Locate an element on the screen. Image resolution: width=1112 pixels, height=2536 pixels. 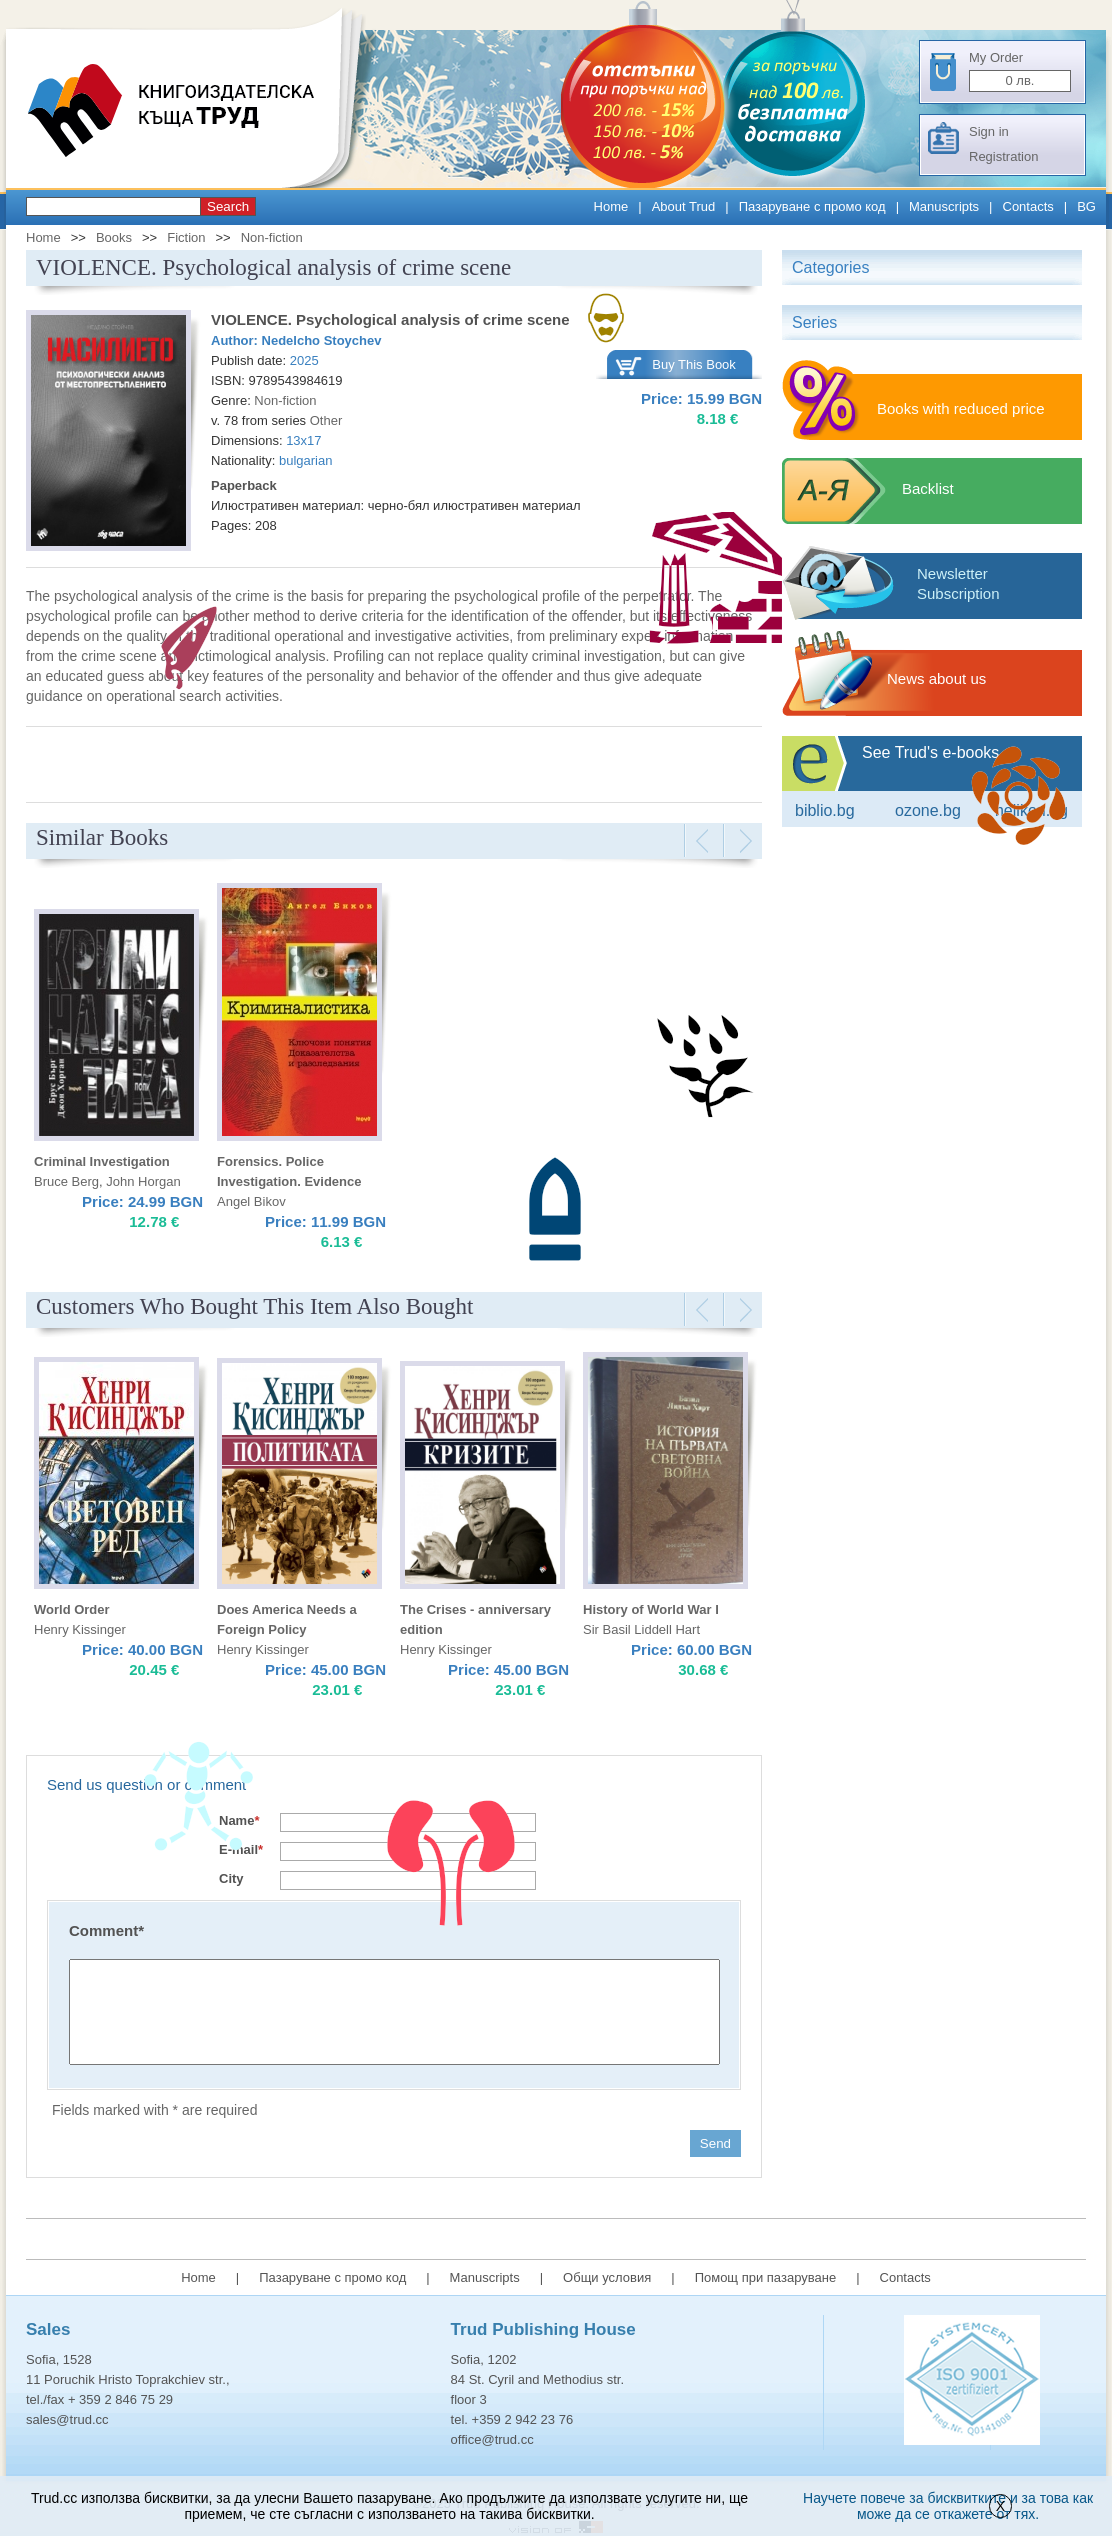
select elf or fantasy race character is located at coordinates (189, 648).